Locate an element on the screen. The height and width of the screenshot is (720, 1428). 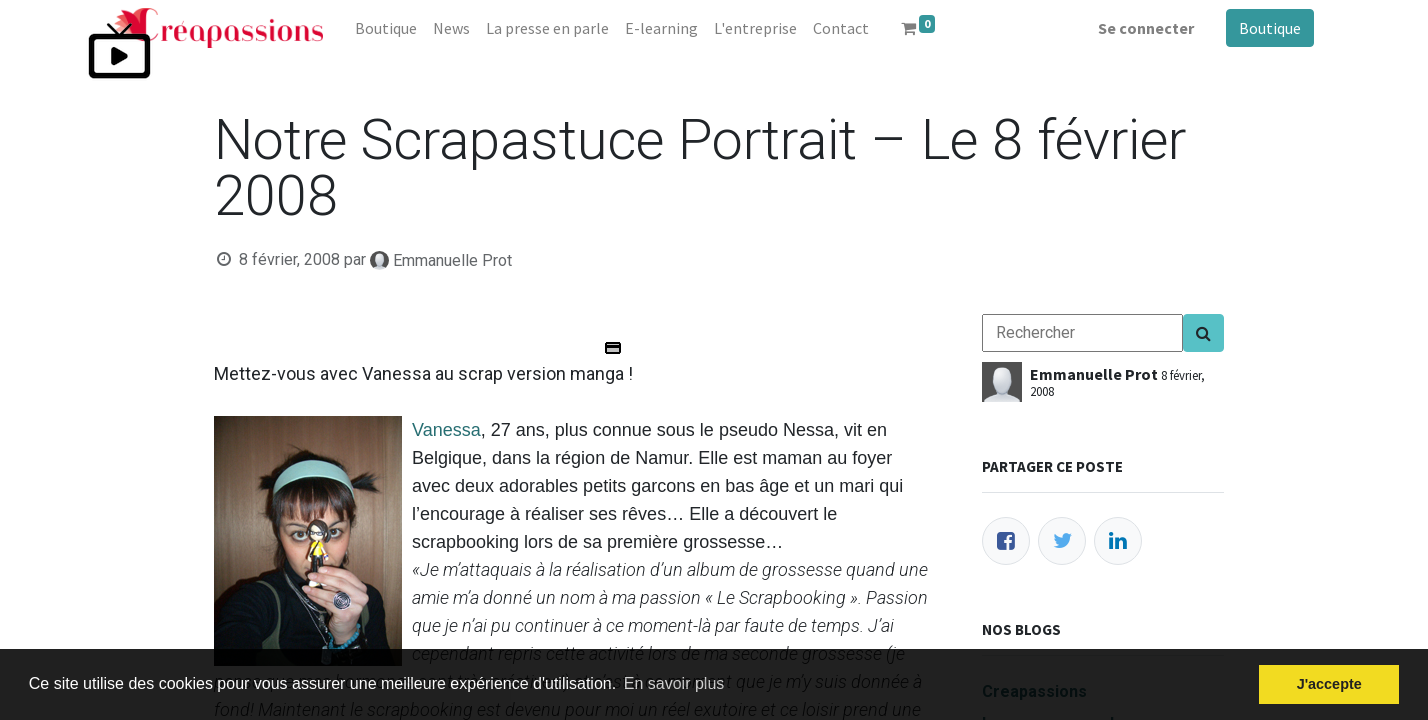
access payment methods is located at coordinates (613, 348).